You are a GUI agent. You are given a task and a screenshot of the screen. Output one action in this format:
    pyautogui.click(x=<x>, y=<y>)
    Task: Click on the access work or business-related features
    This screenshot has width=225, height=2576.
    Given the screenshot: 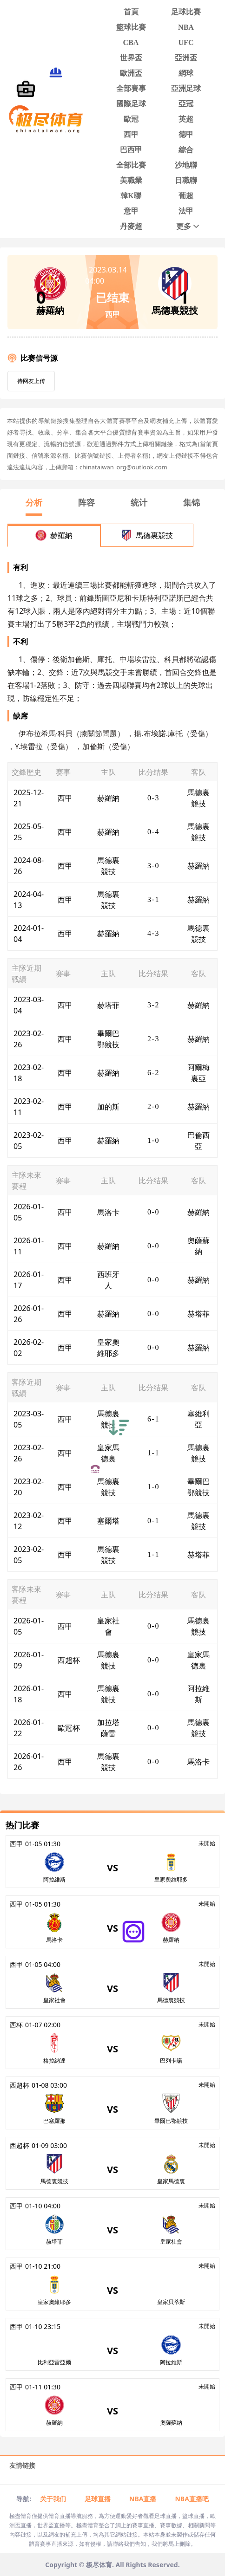 What is the action you would take?
    pyautogui.click(x=26, y=89)
    